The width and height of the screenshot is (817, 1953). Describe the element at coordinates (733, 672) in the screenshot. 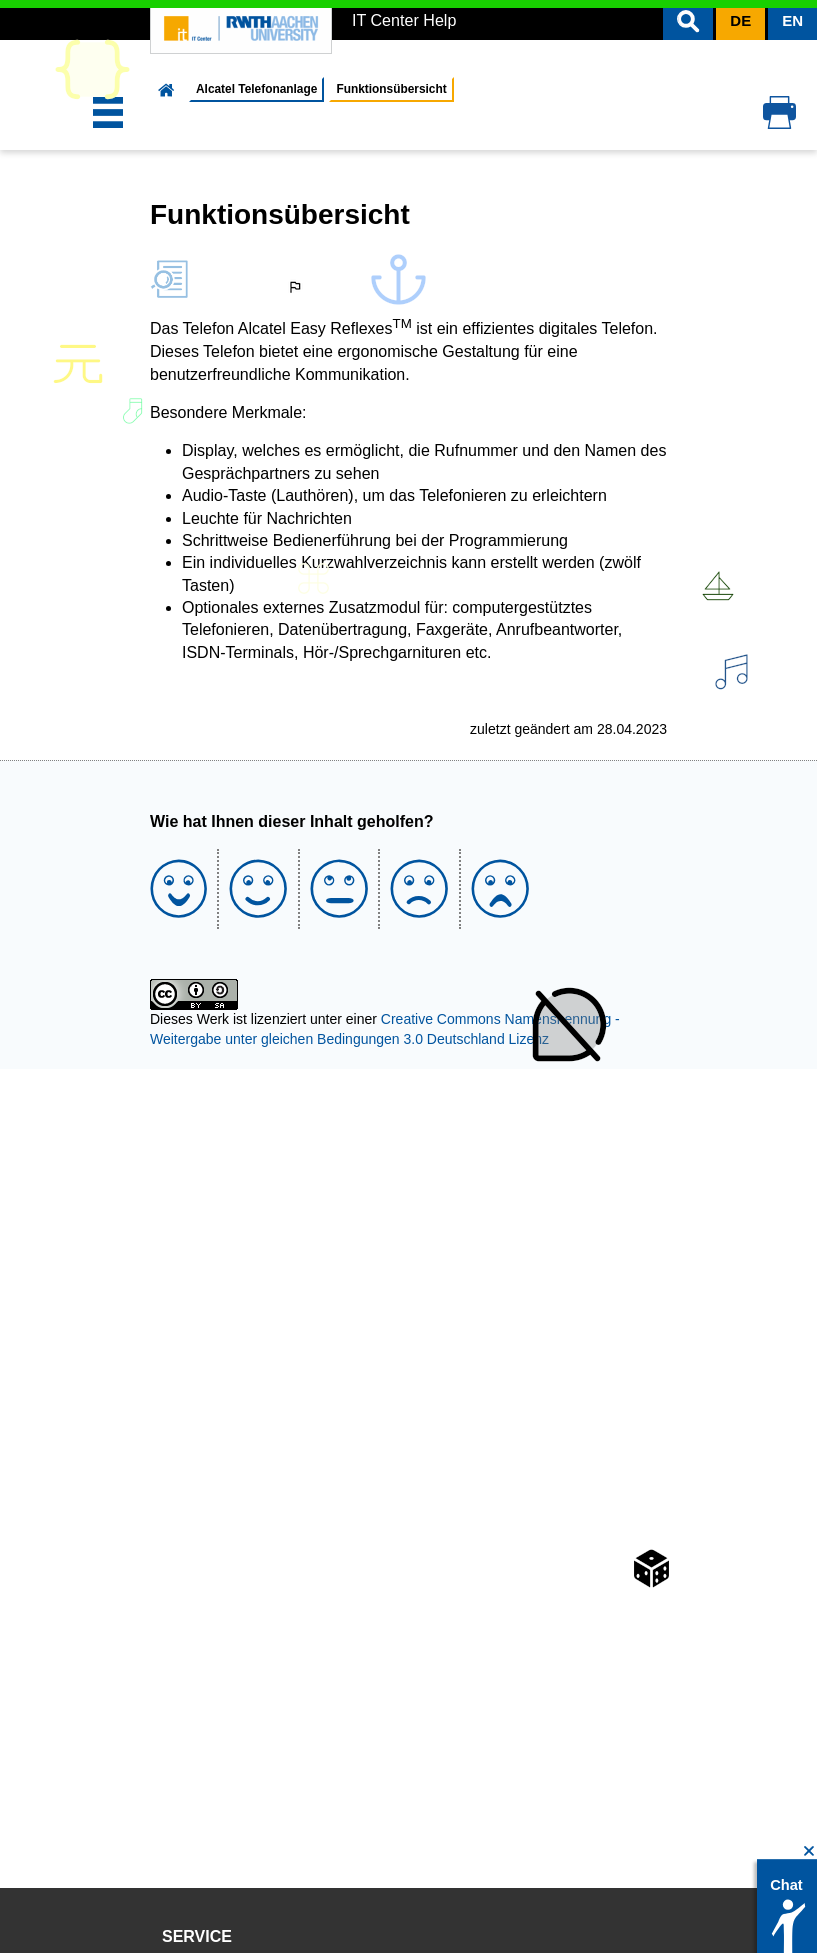

I see `access music or audio player` at that location.